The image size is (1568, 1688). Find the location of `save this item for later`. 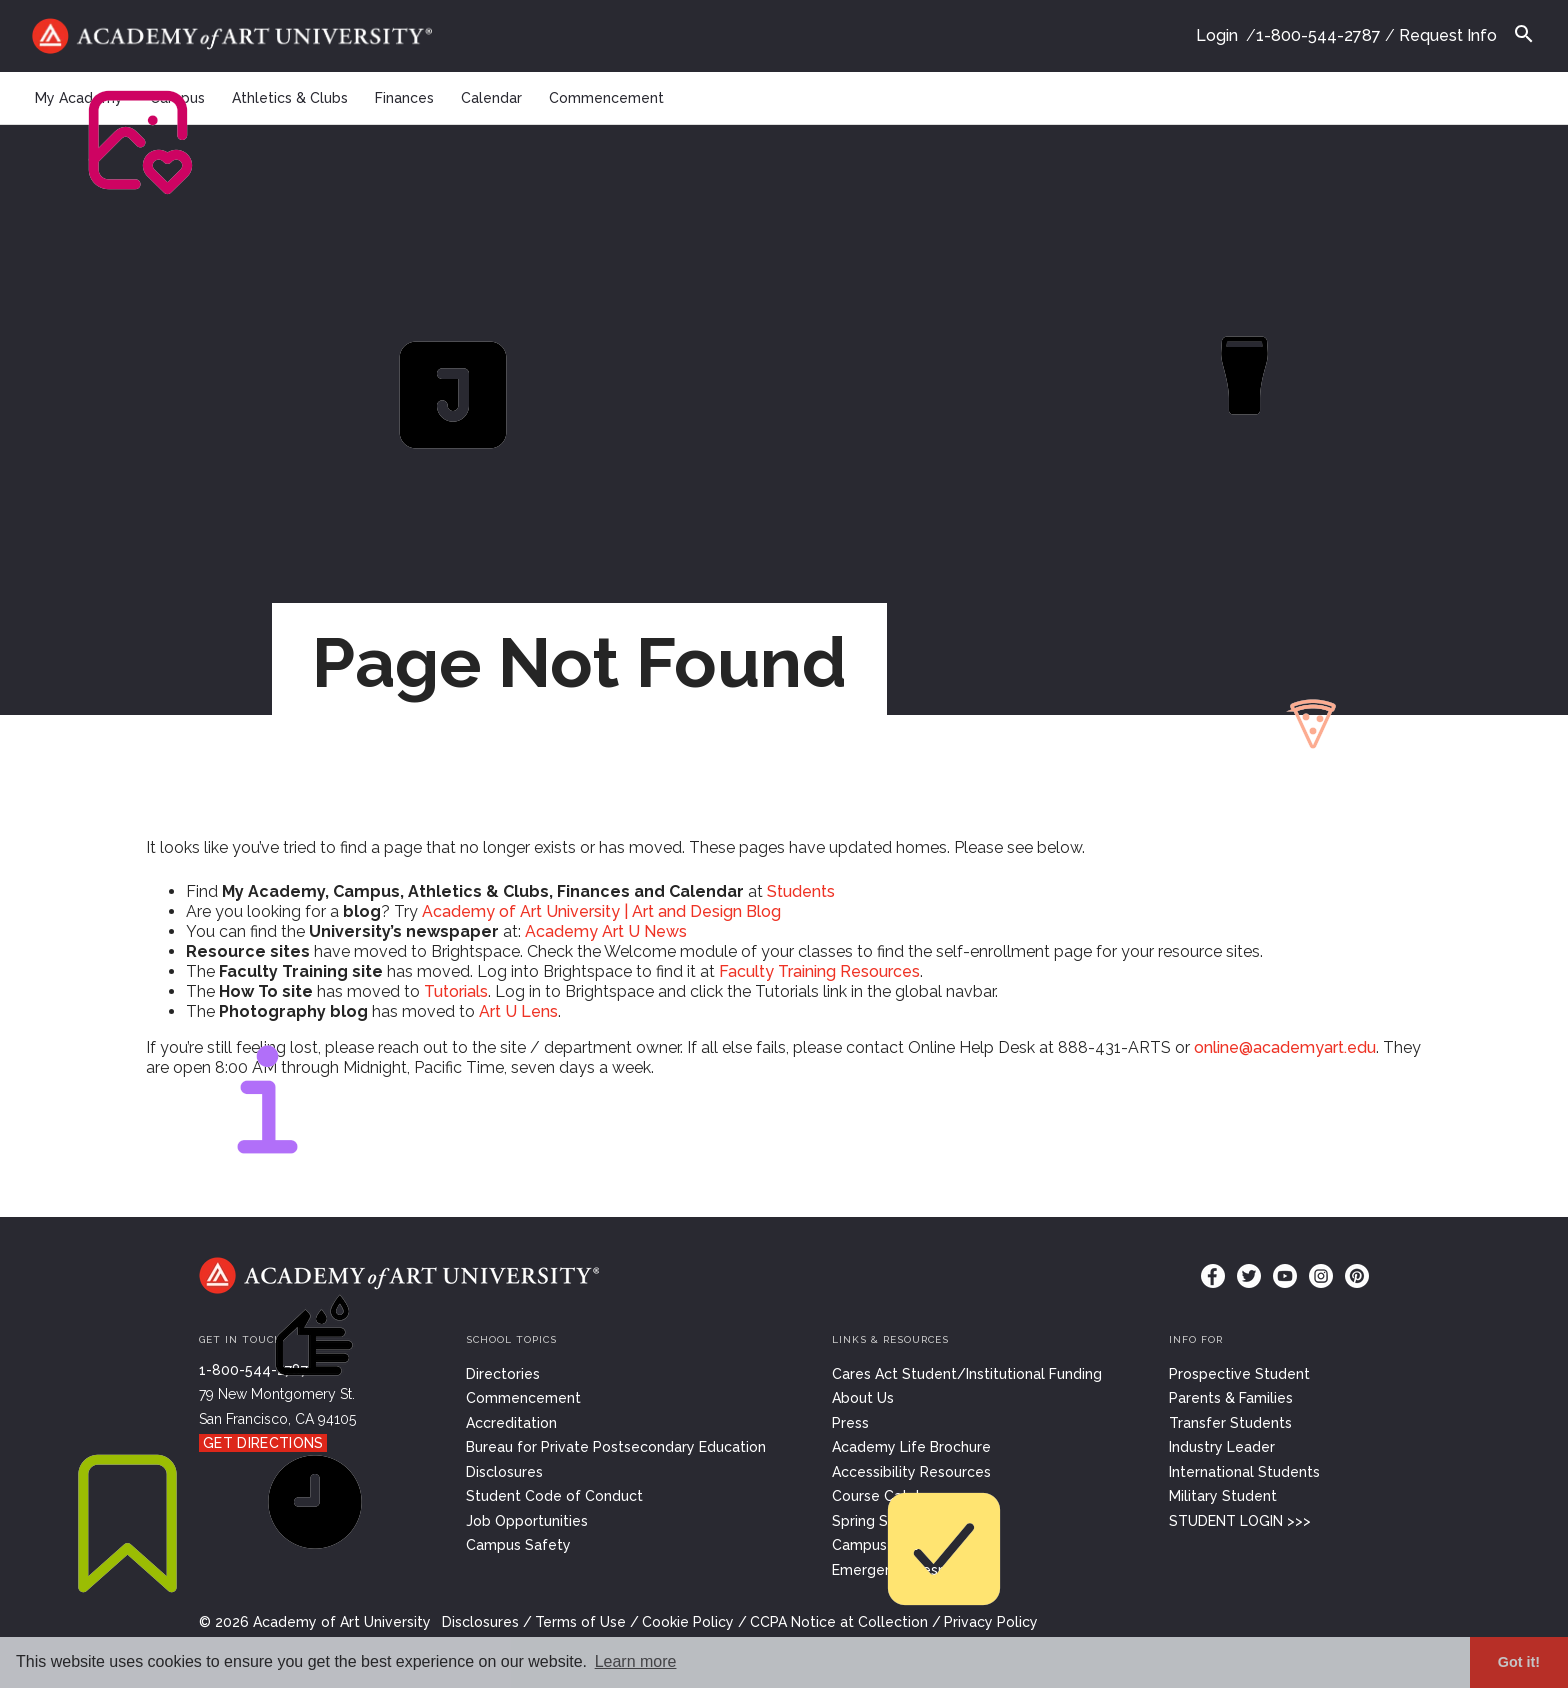

save this item for later is located at coordinates (127, 1523).